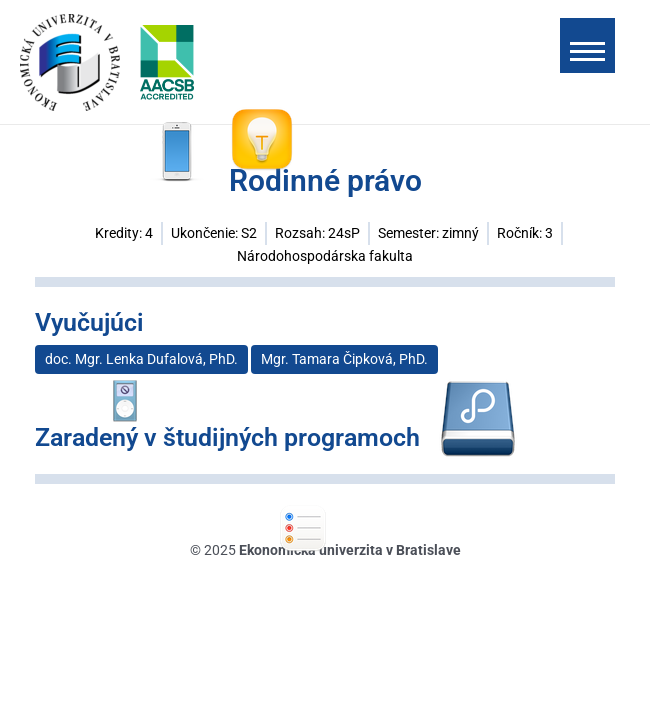 The image size is (650, 720). Describe the element at coordinates (262, 139) in the screenshot. I see `open the Tips app for helpful hints and tutorials` at that location.